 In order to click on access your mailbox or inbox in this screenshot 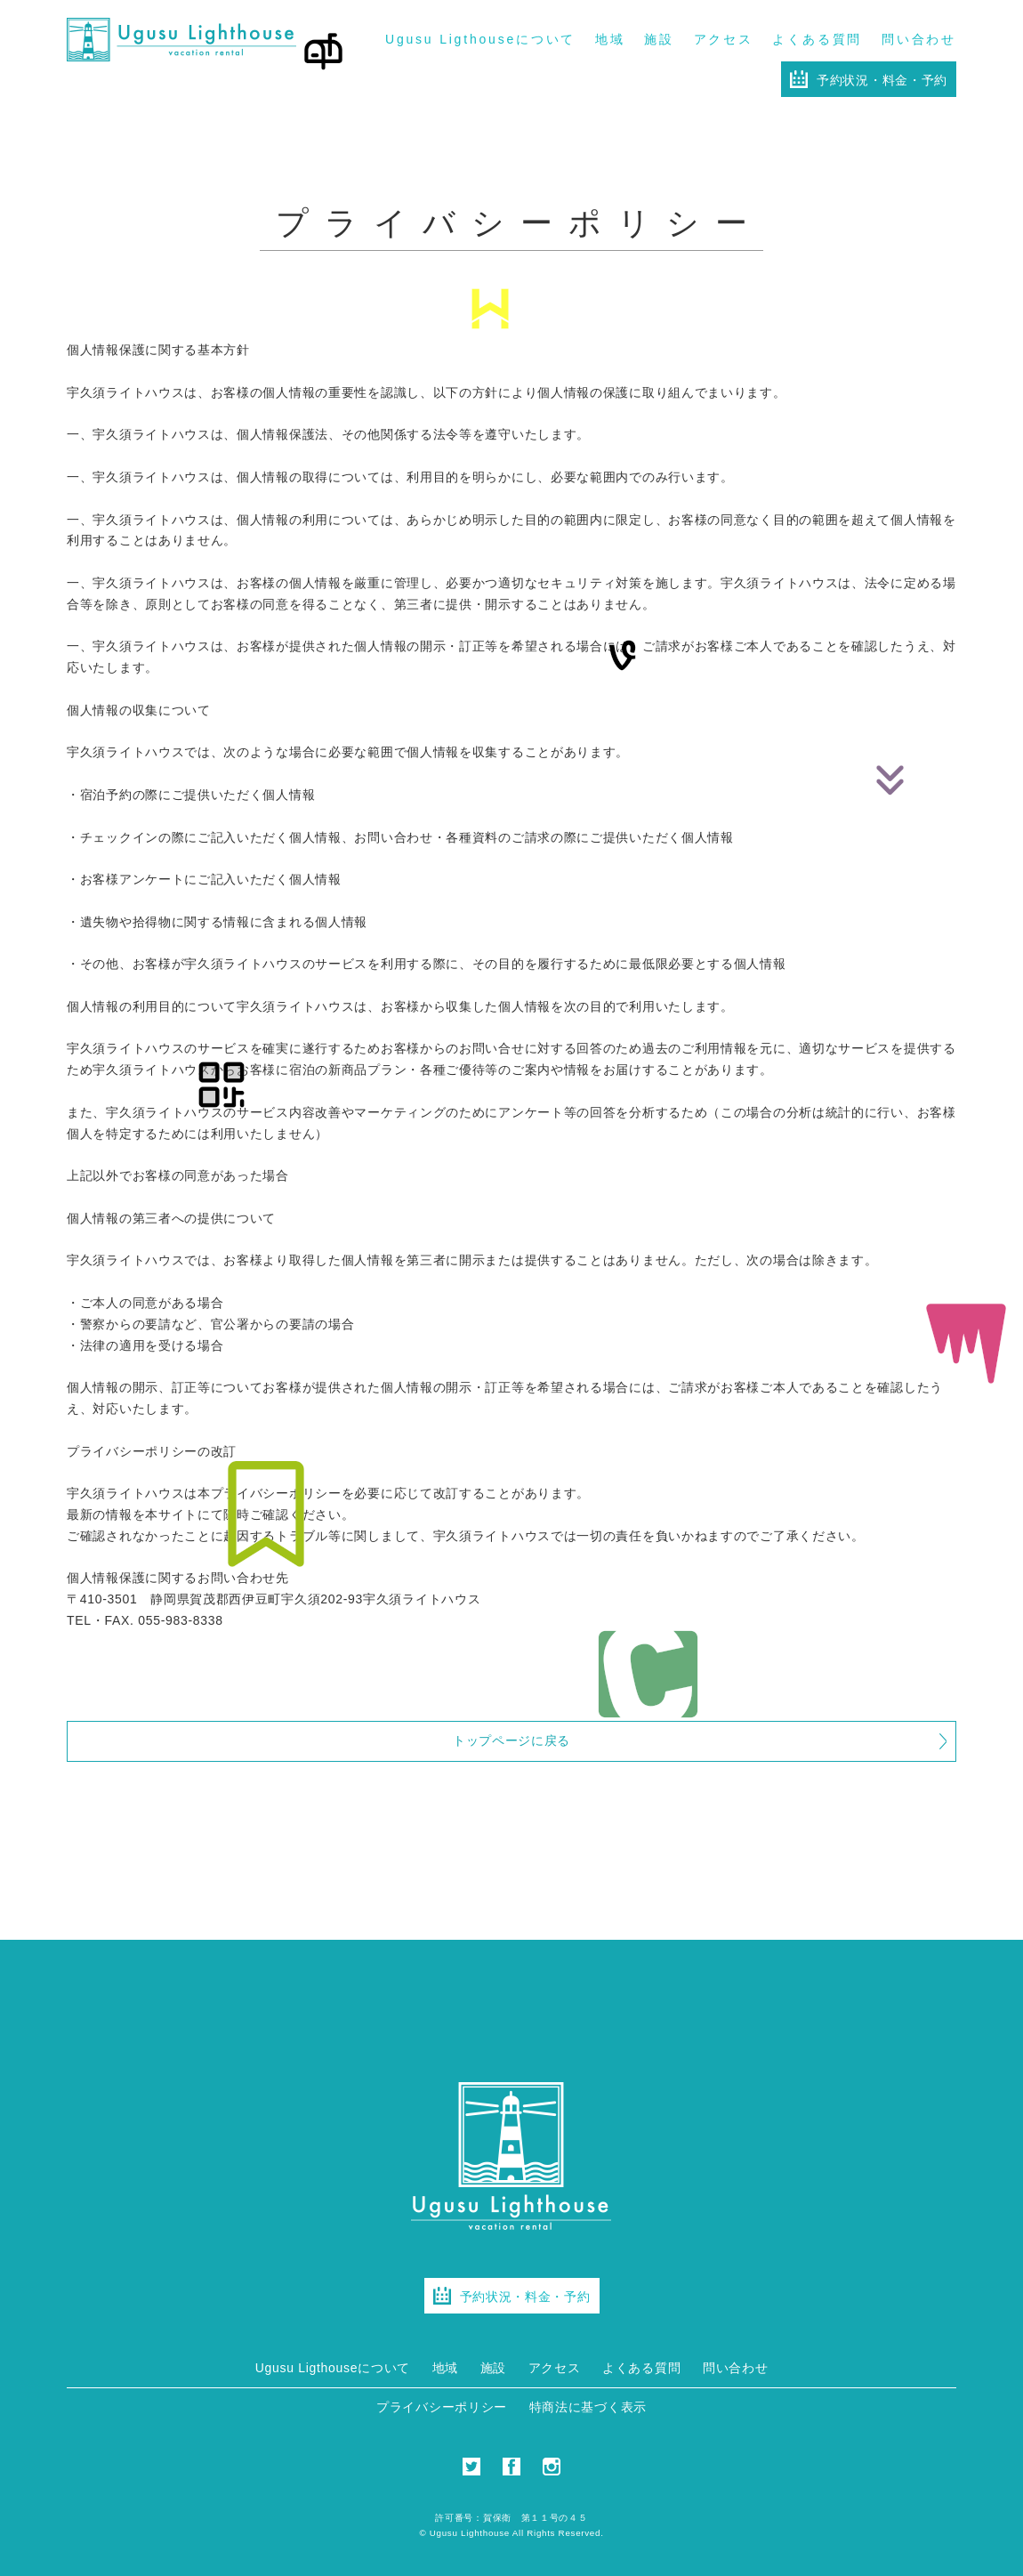, I will do `click(323, 52)`.